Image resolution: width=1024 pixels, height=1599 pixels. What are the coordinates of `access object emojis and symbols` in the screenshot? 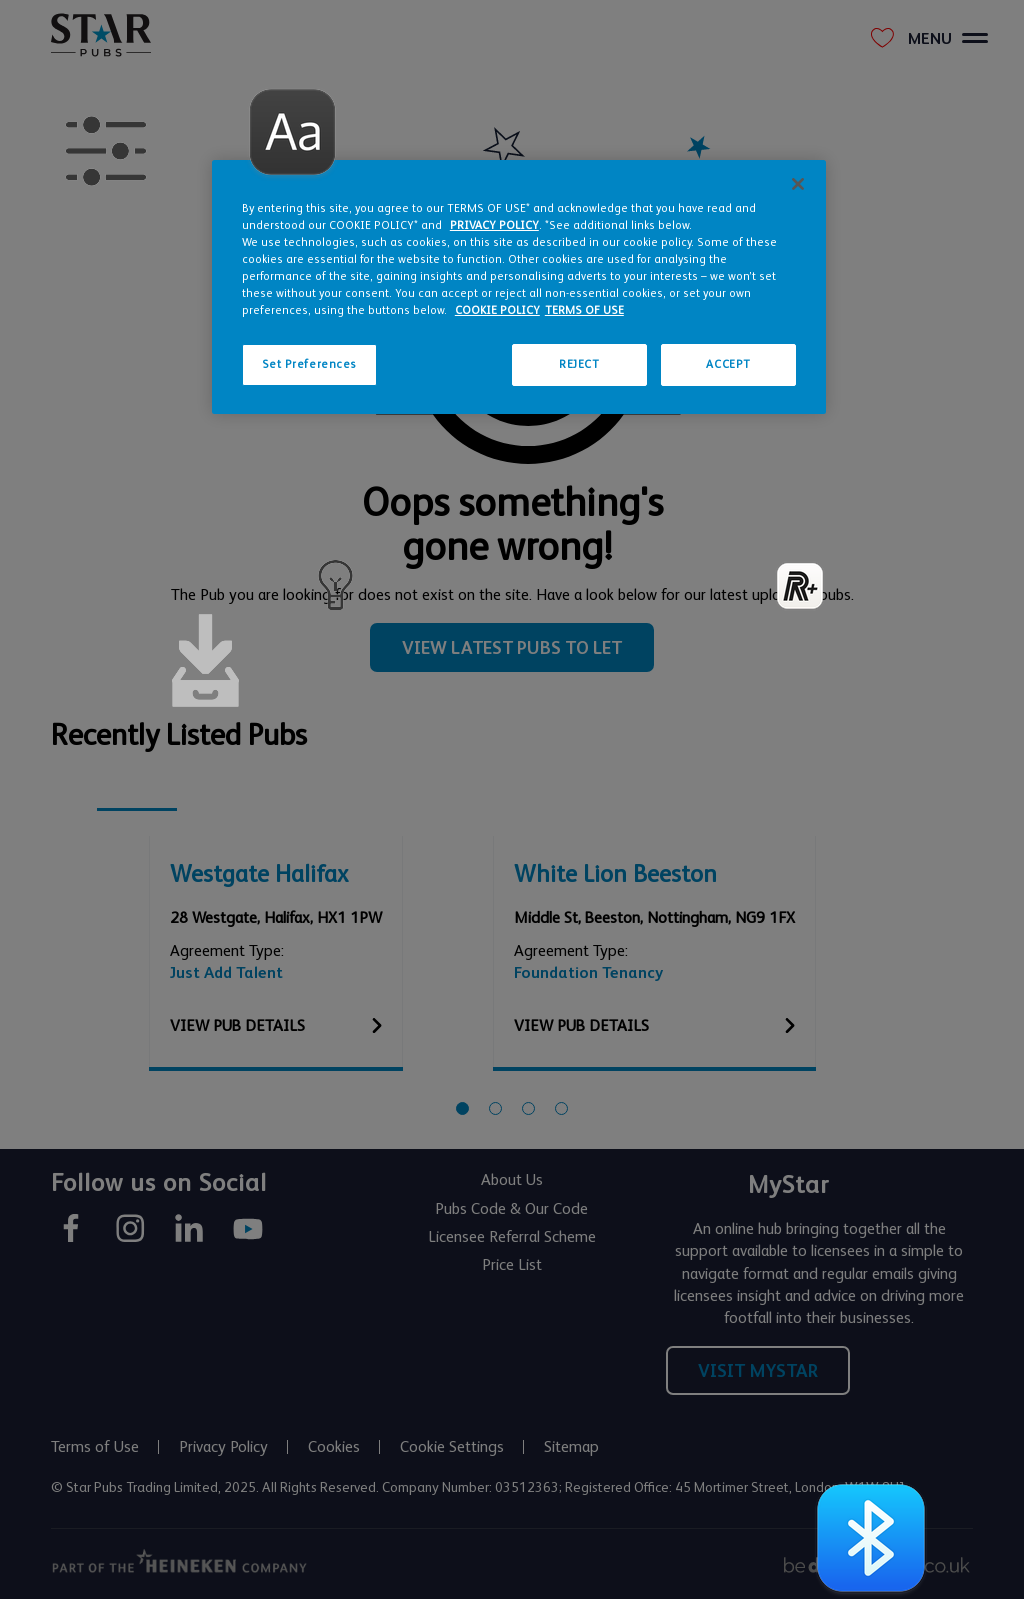 It's located at (334, 585).